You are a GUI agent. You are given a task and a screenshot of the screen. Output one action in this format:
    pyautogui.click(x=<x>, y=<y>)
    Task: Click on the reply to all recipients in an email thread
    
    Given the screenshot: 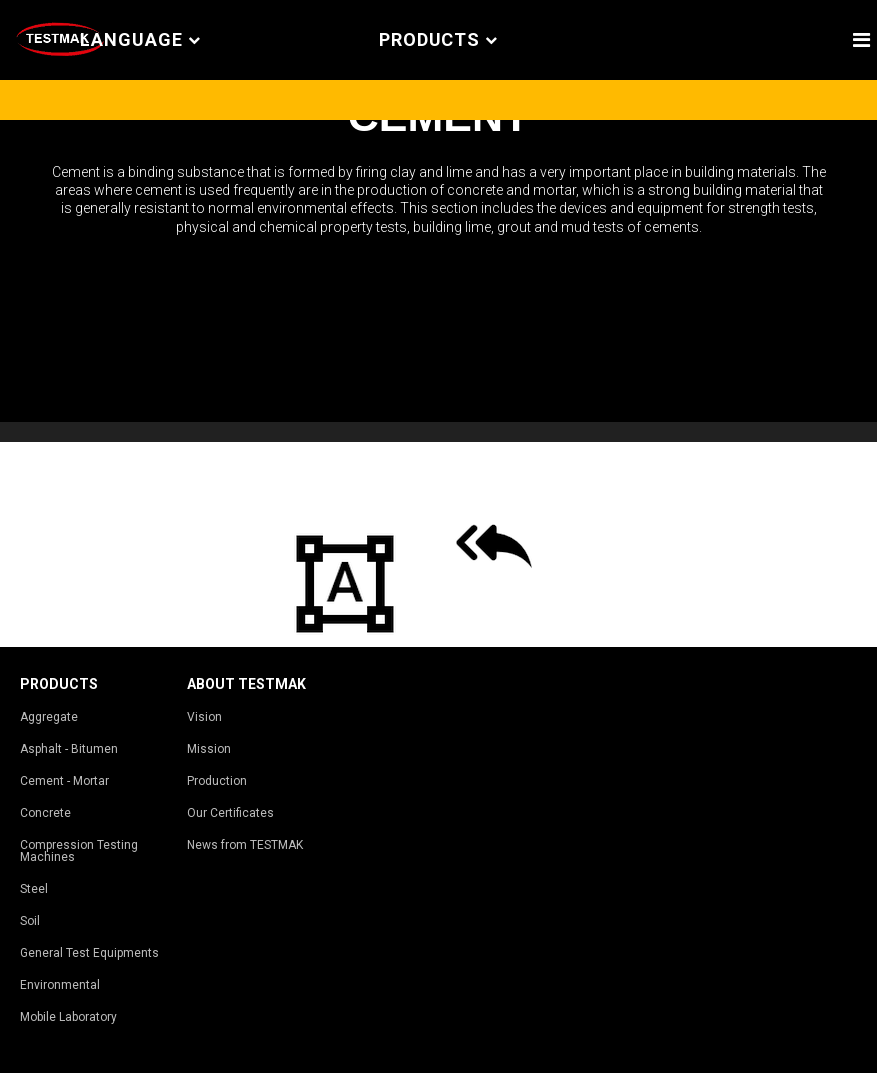 What is the action you would take?
    pyautogui.click(x=493, y=542)
    